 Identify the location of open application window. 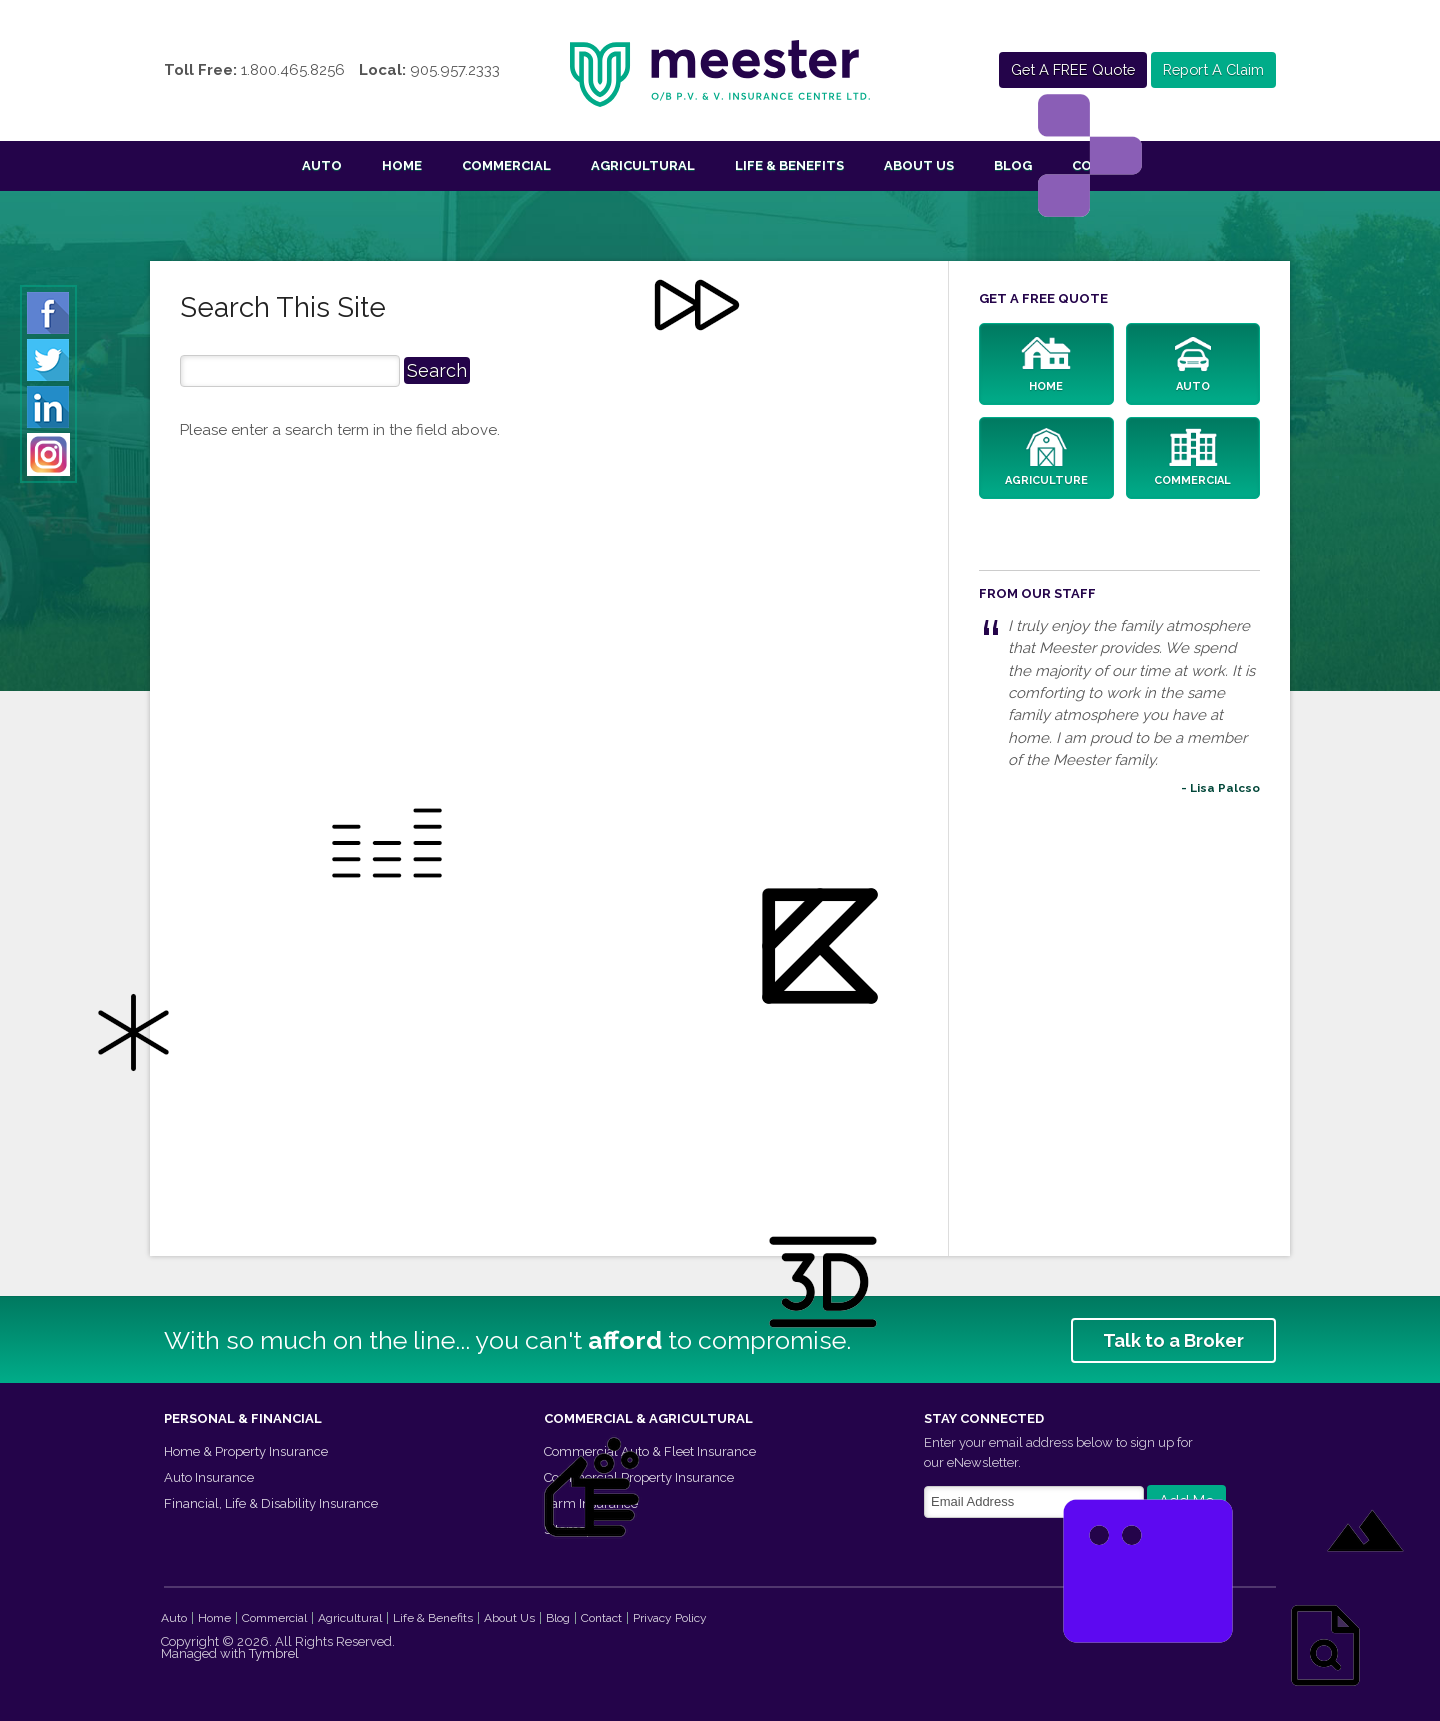
(1148, 1571).